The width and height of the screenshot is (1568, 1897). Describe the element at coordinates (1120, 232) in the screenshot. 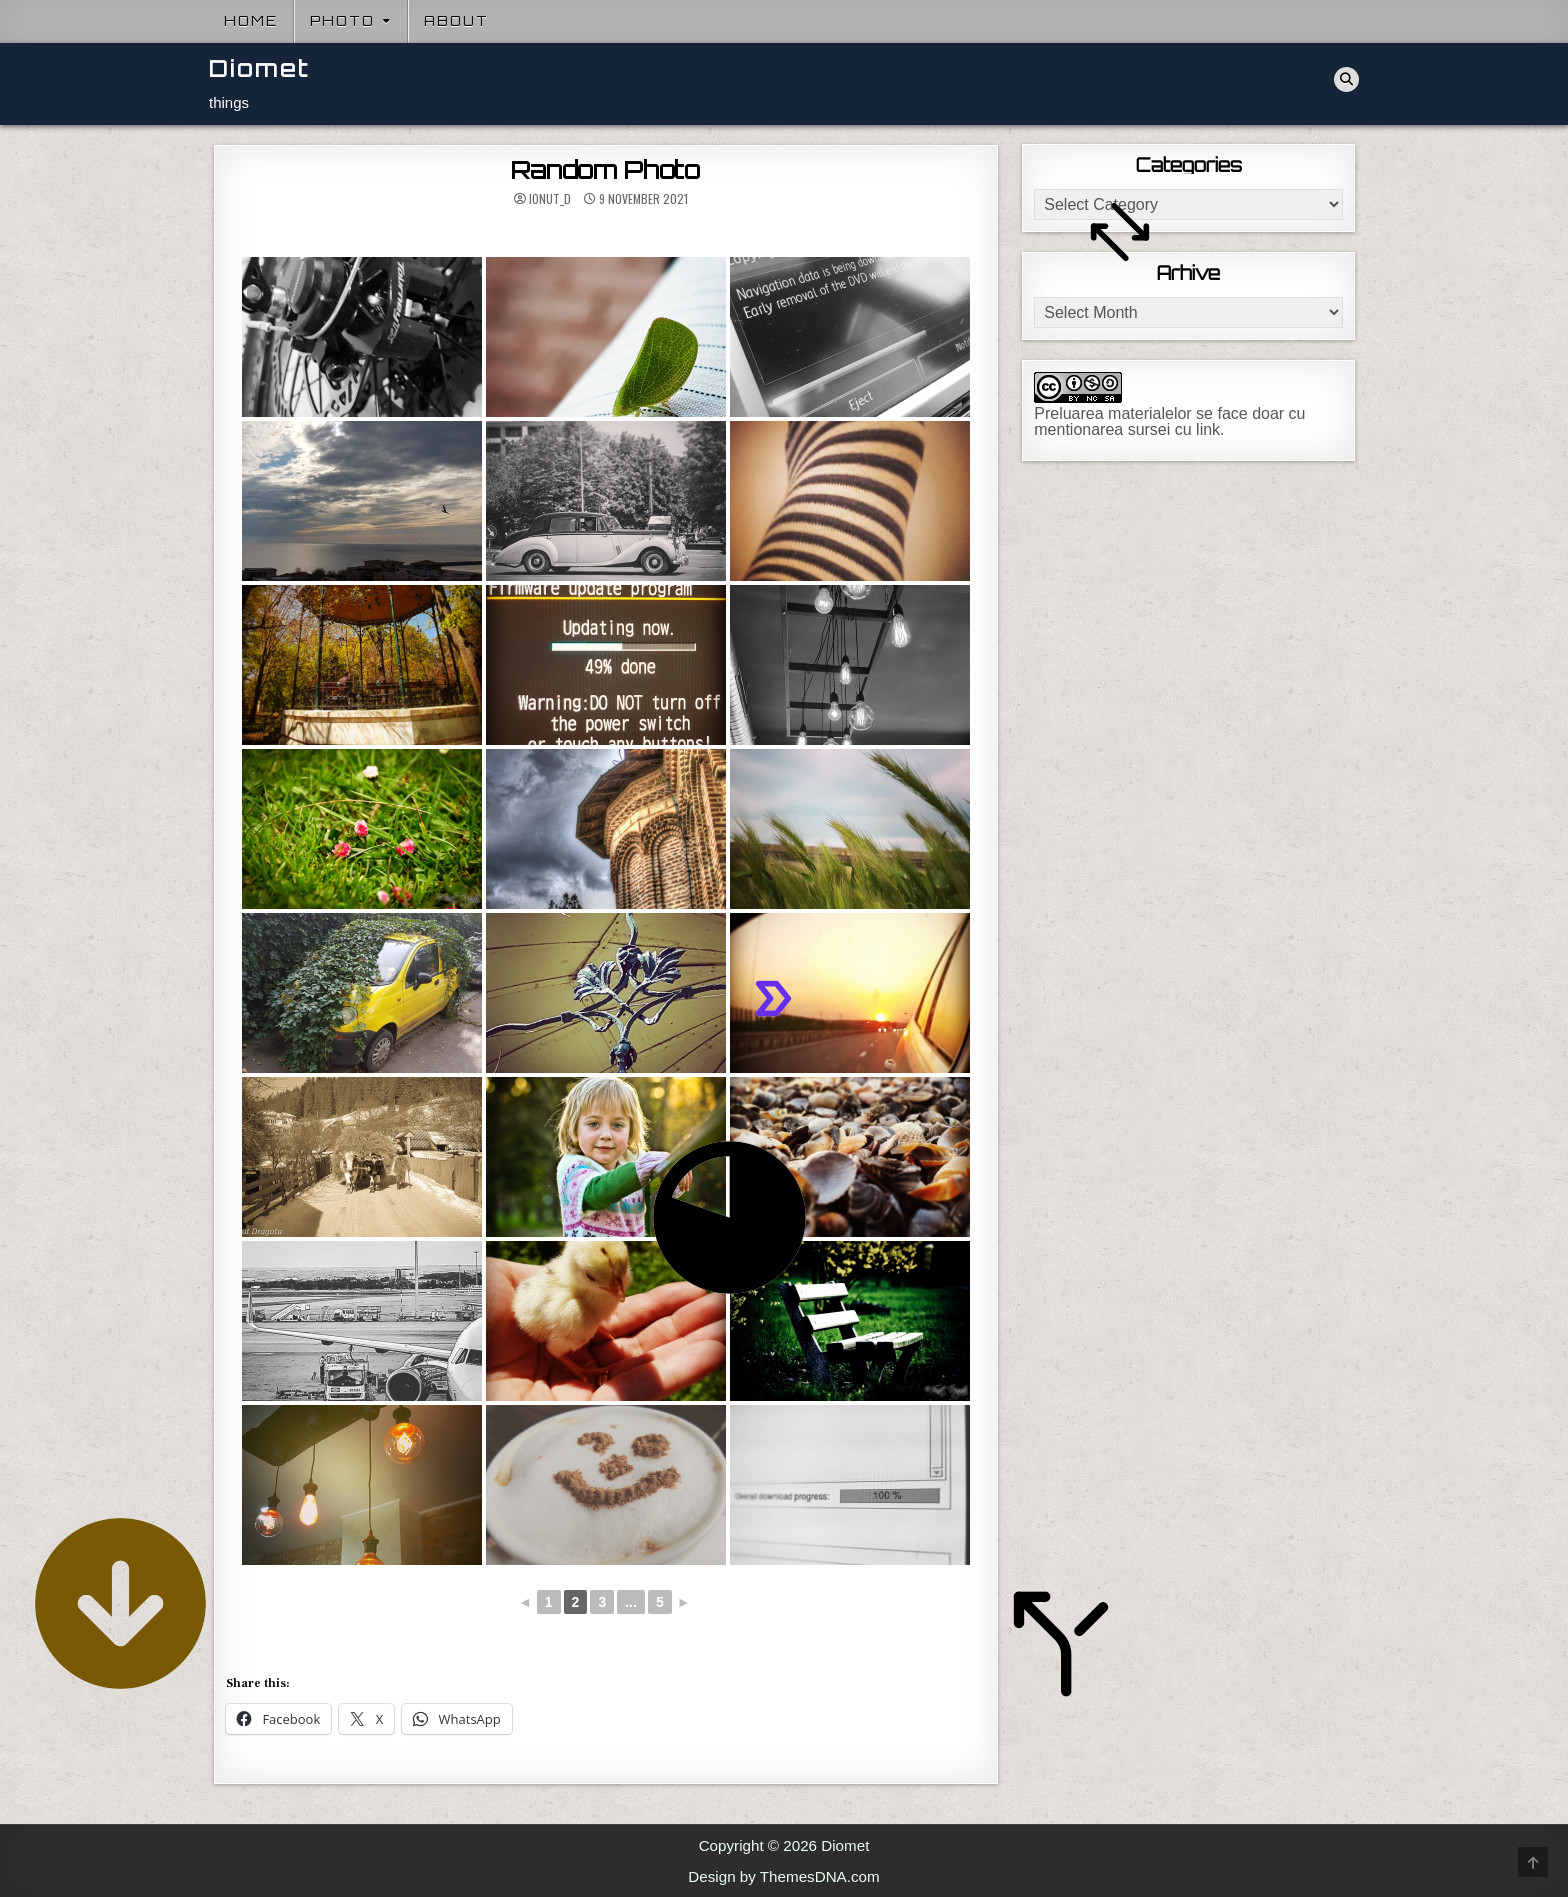

I see `resize element diagonally` at that location.